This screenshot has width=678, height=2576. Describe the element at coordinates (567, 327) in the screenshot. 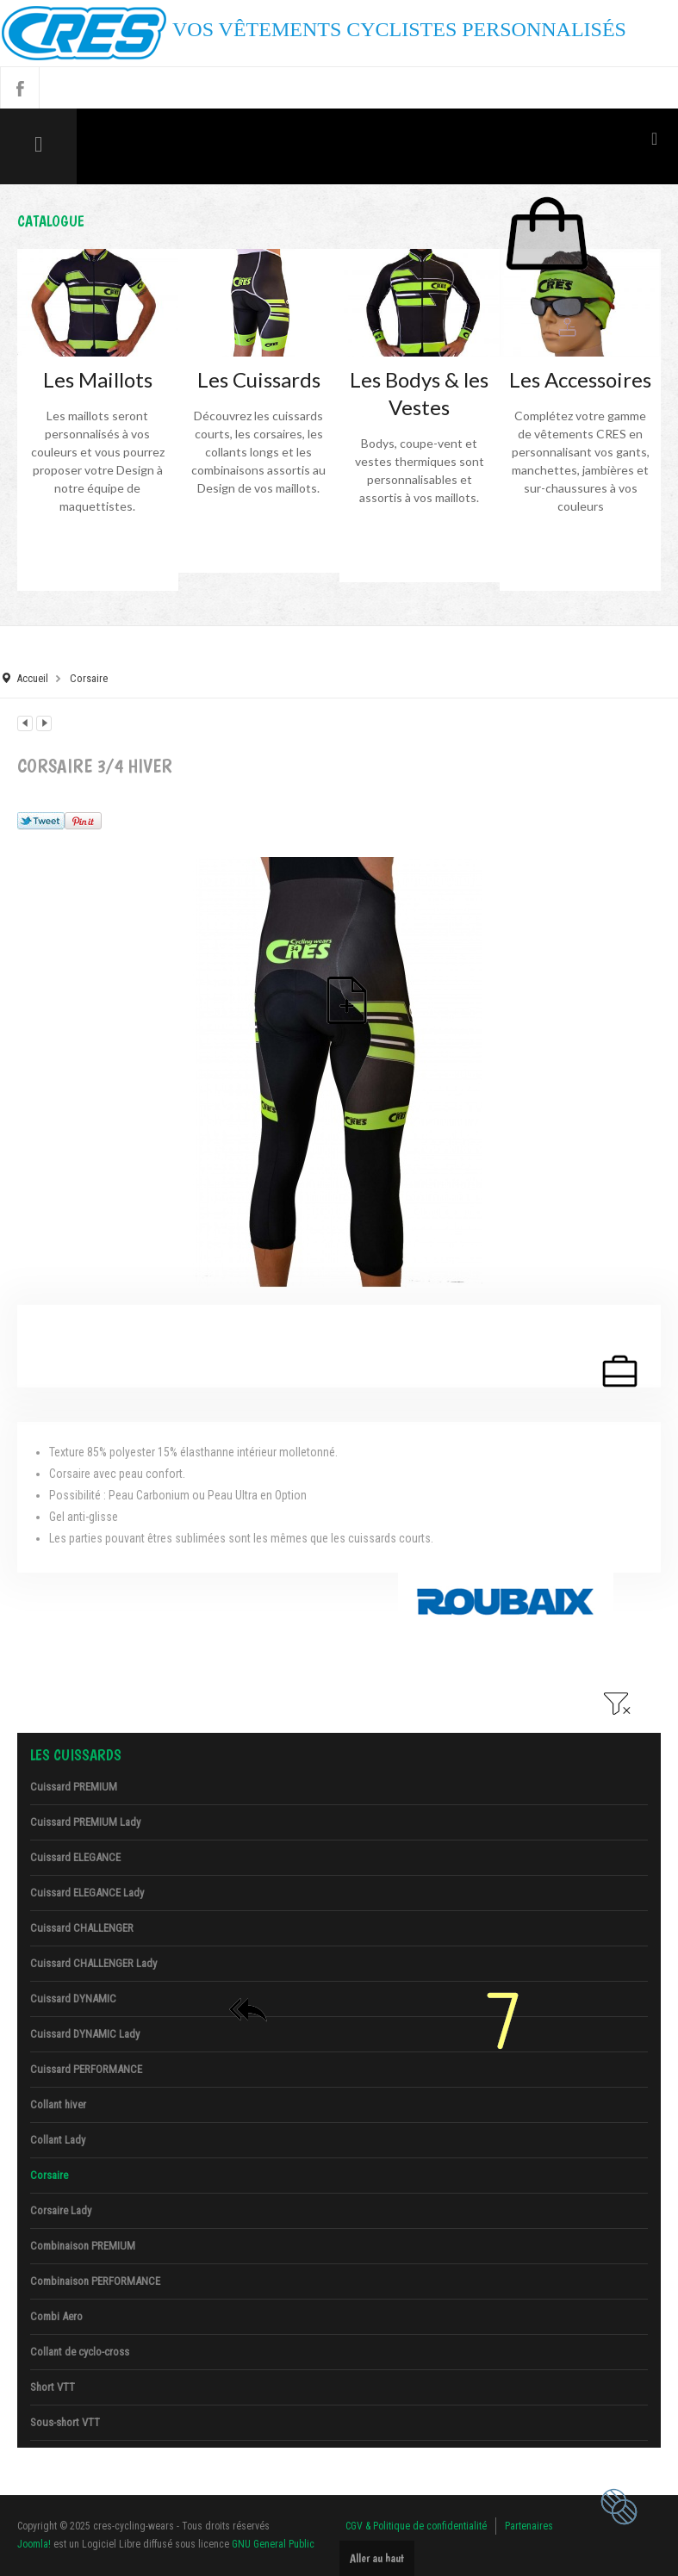

I see `access game controls or gaming features` at that location.